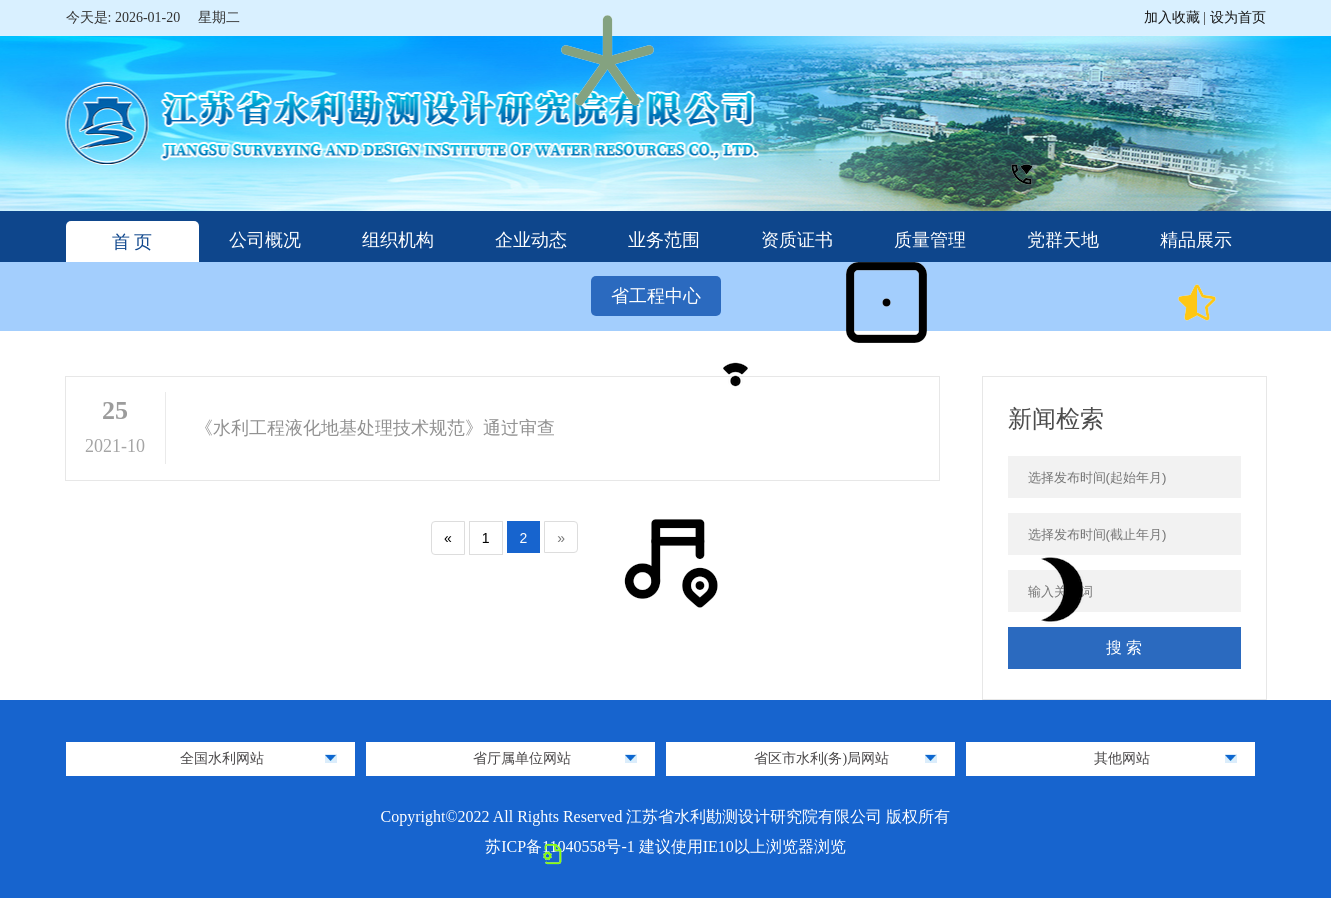  What do you see at coordinates (1060, 589) in the screenshot?
I see `toggle dark mode or night theme` at bounding box center [1060, 589].